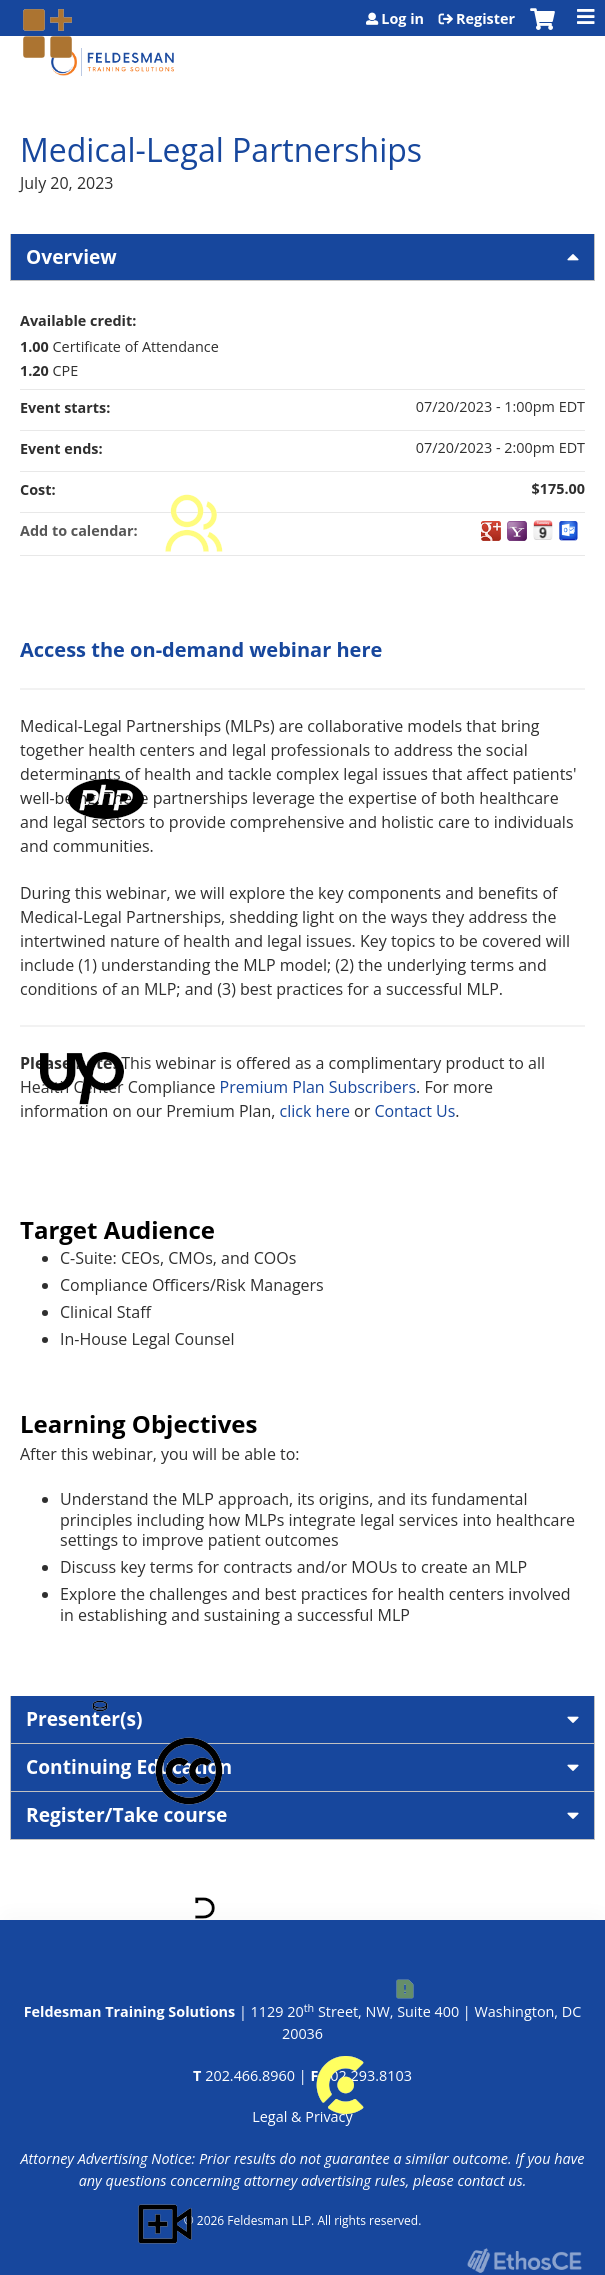 This screenshot has width=605, height=2275. I want to click on clerk authentication service logo, so click(340, 2085).